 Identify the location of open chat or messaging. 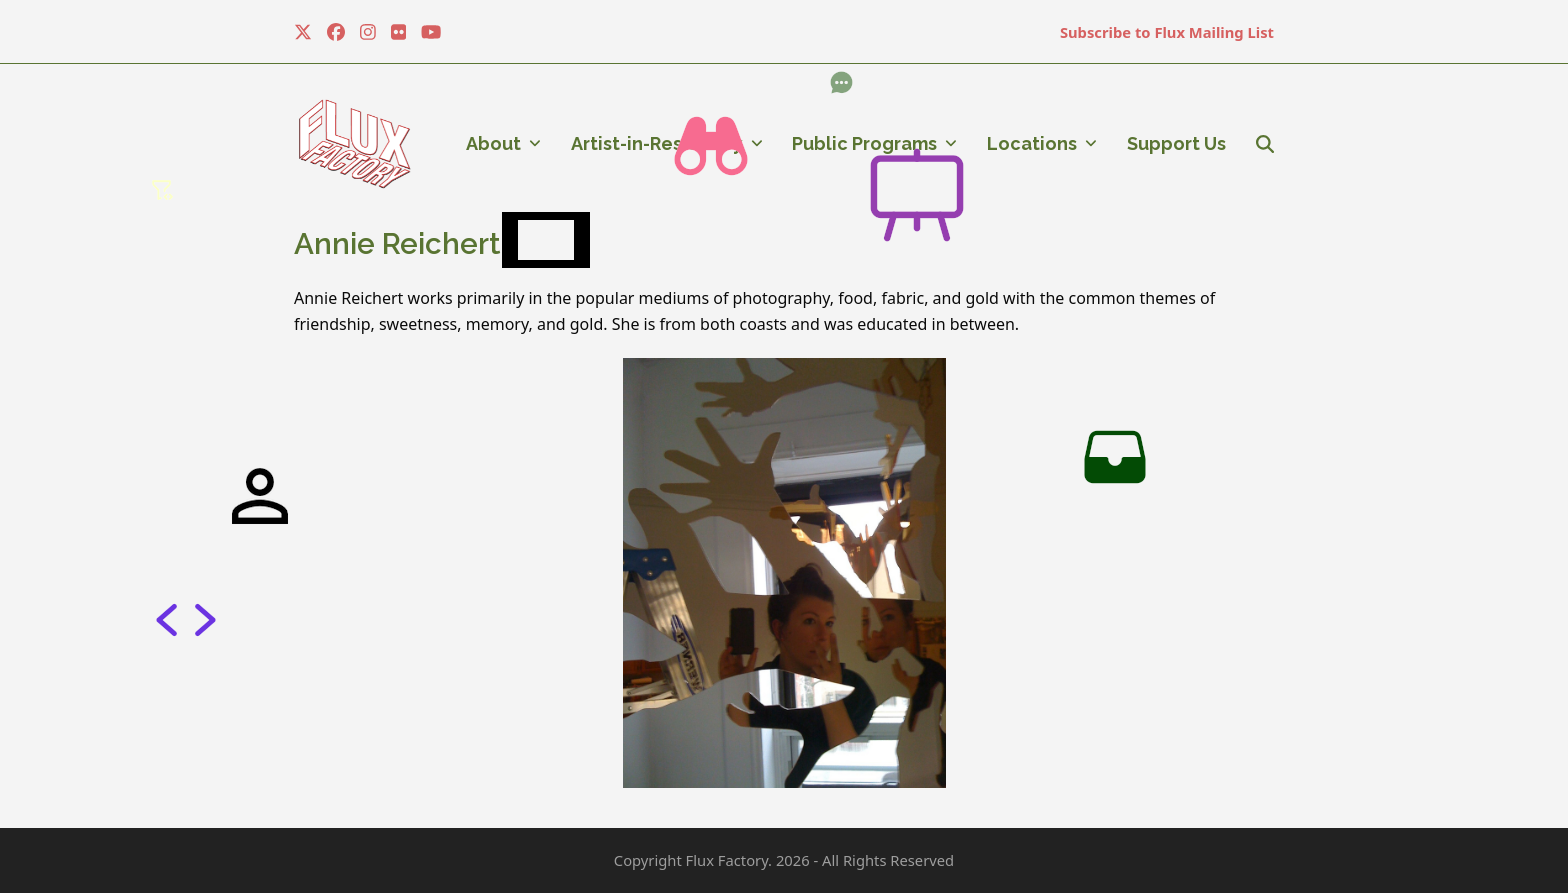
(841, 82).